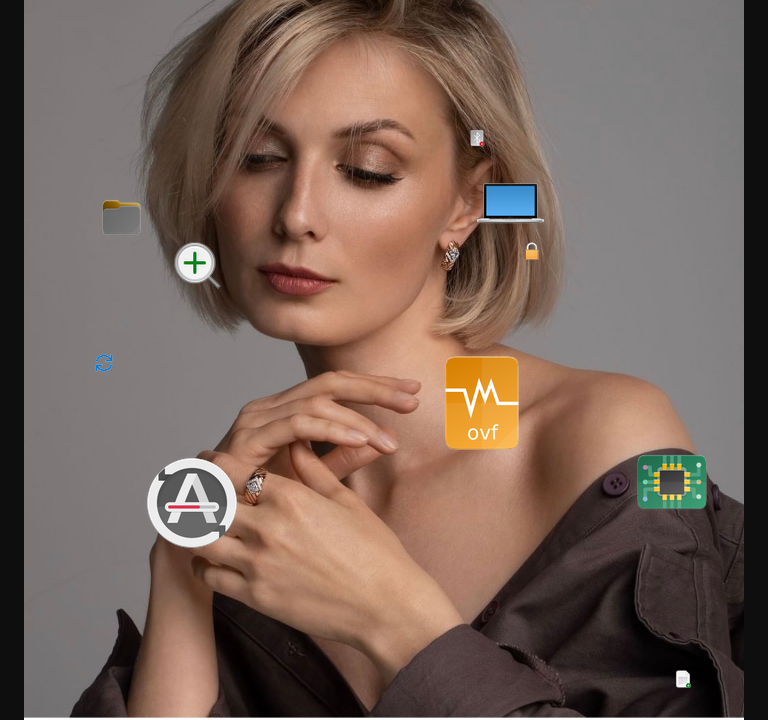  I want to click on indicates OneDrive is currently syncing files, so click(104, 363).